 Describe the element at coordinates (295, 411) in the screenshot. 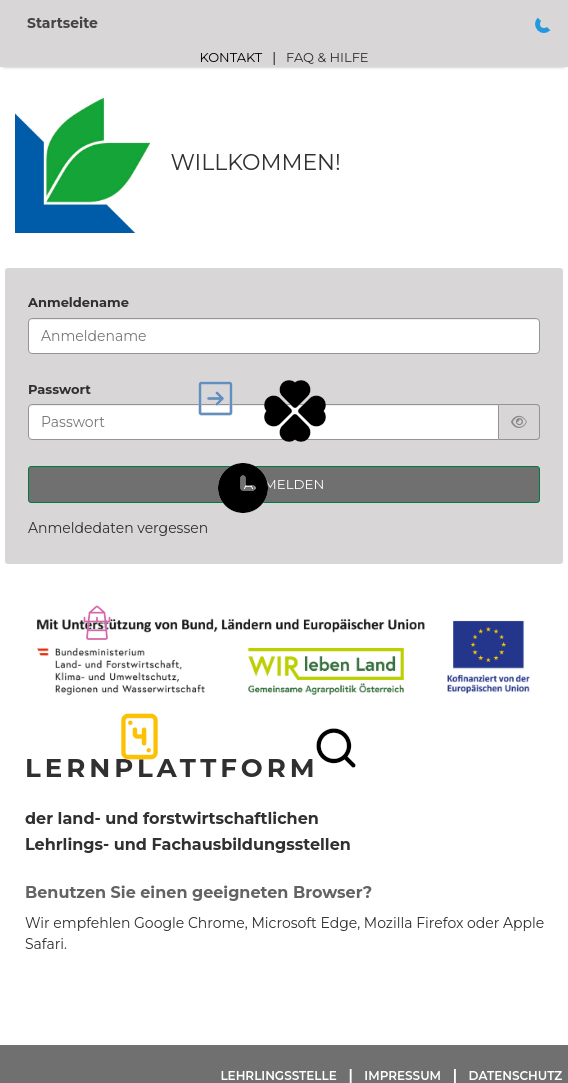

I see `indicates a lucky or bonus feature` at that location.